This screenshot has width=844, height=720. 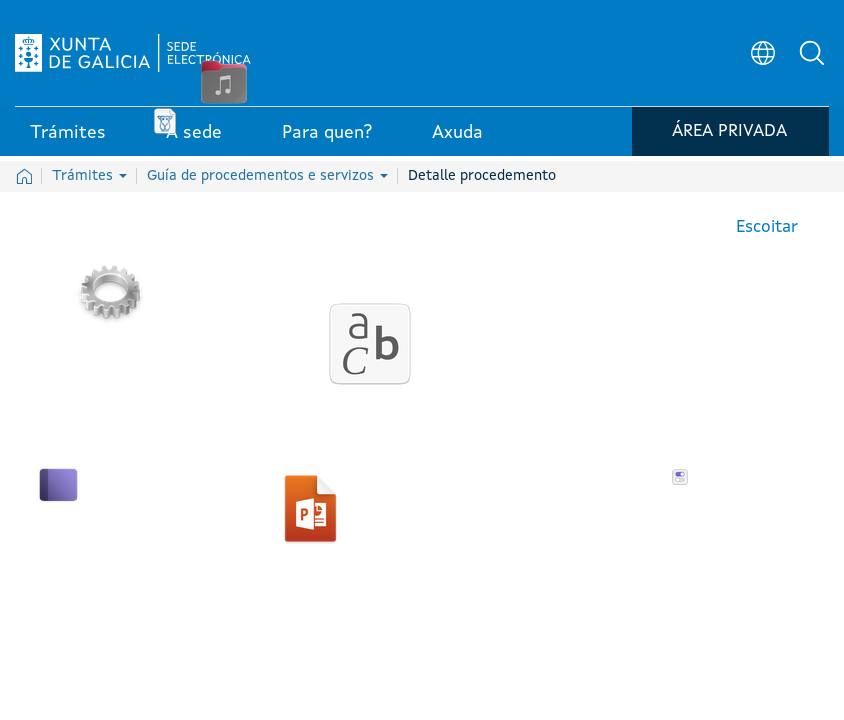 What do you see at coordinates (165, 121) in the screenshot?
I see `indicates a perl script or program file` at bounding box center [165, 121].